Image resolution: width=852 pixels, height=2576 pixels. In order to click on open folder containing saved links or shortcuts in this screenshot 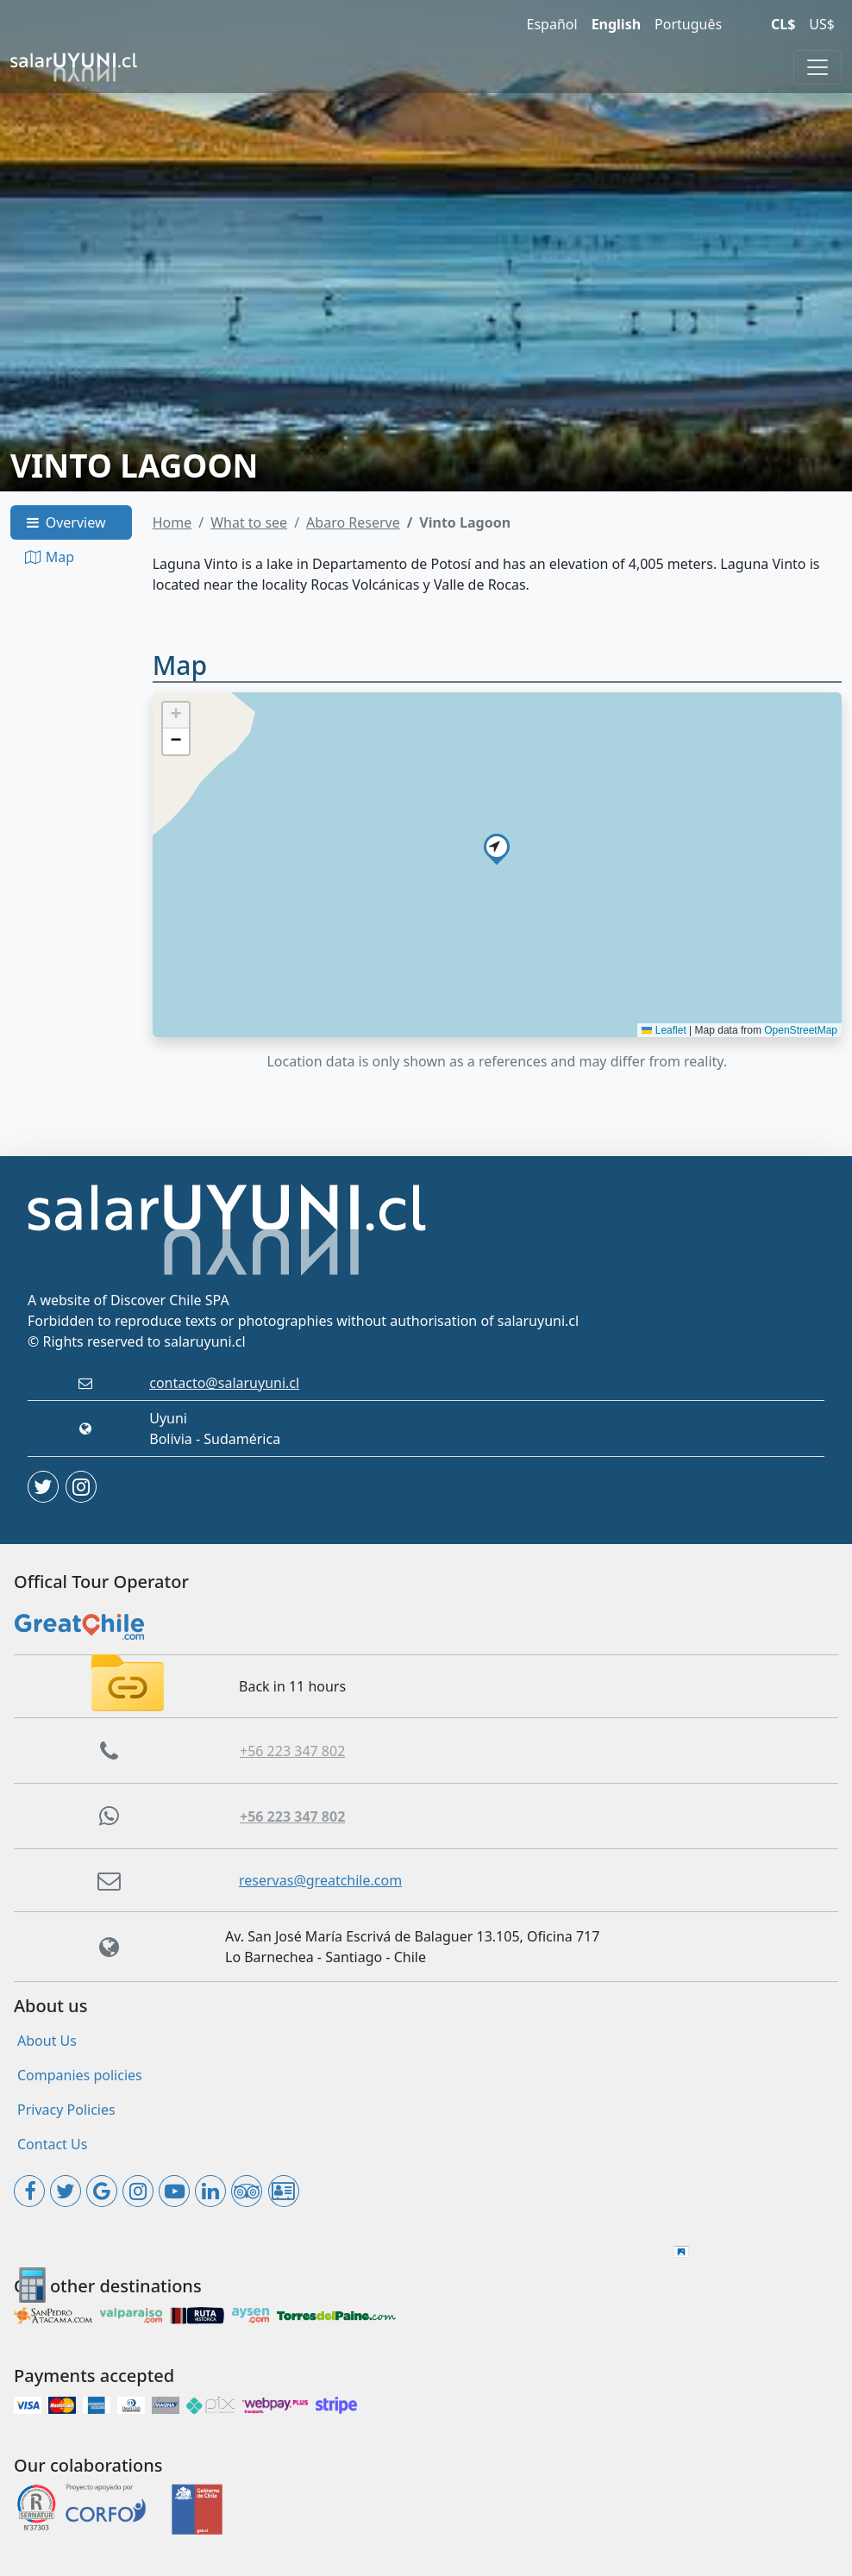, I will do `click(128, 1685)`.